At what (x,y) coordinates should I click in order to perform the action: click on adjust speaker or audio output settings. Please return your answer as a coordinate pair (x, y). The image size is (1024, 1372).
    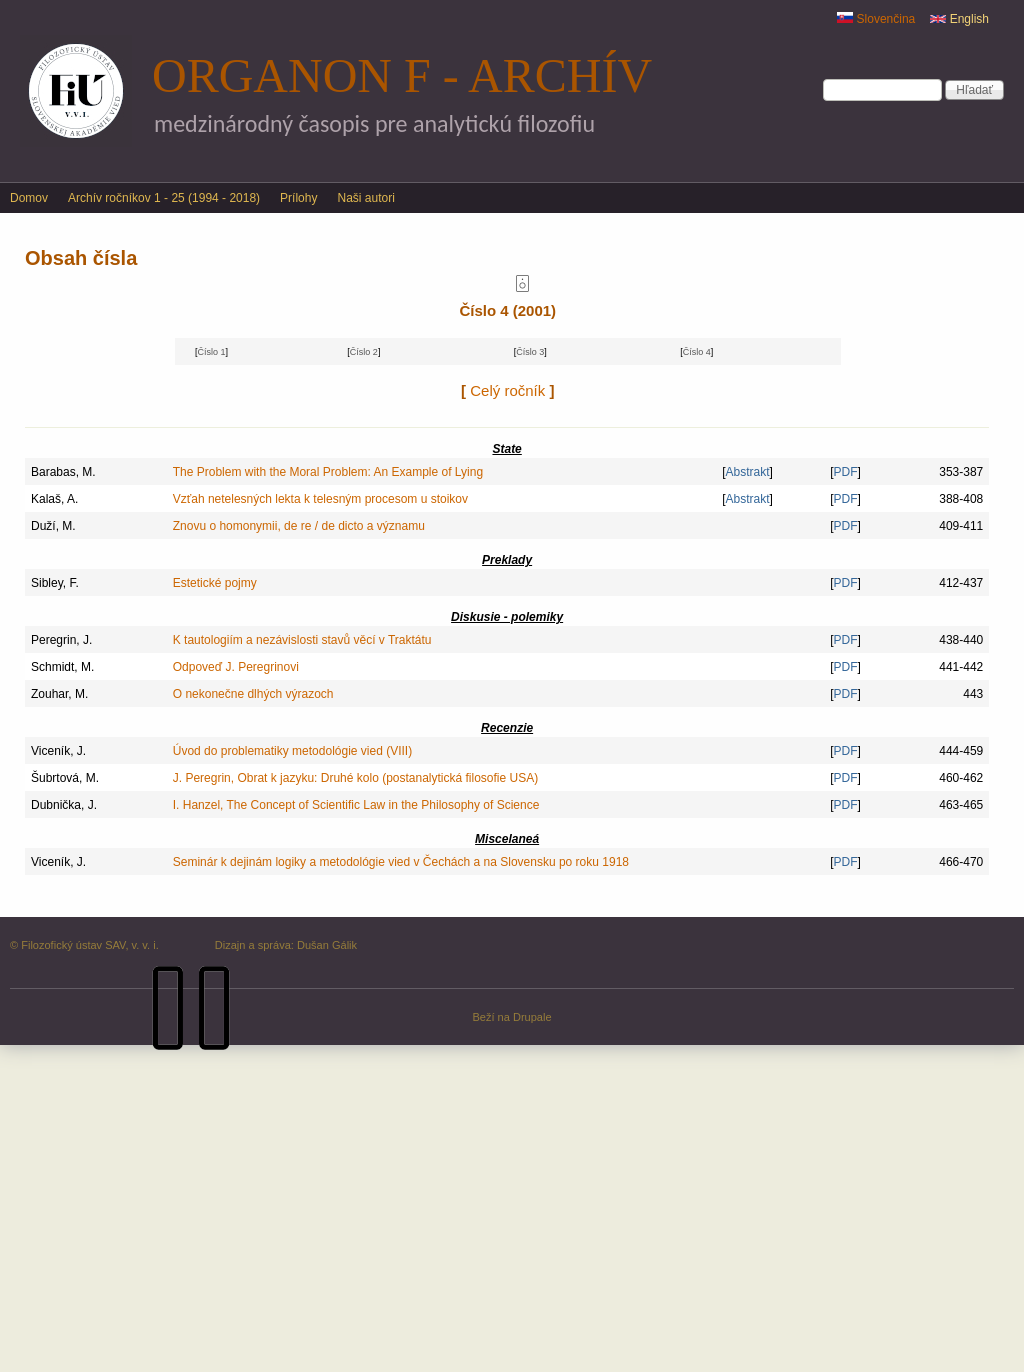
    Looking at the image, I should click on (522, 283).